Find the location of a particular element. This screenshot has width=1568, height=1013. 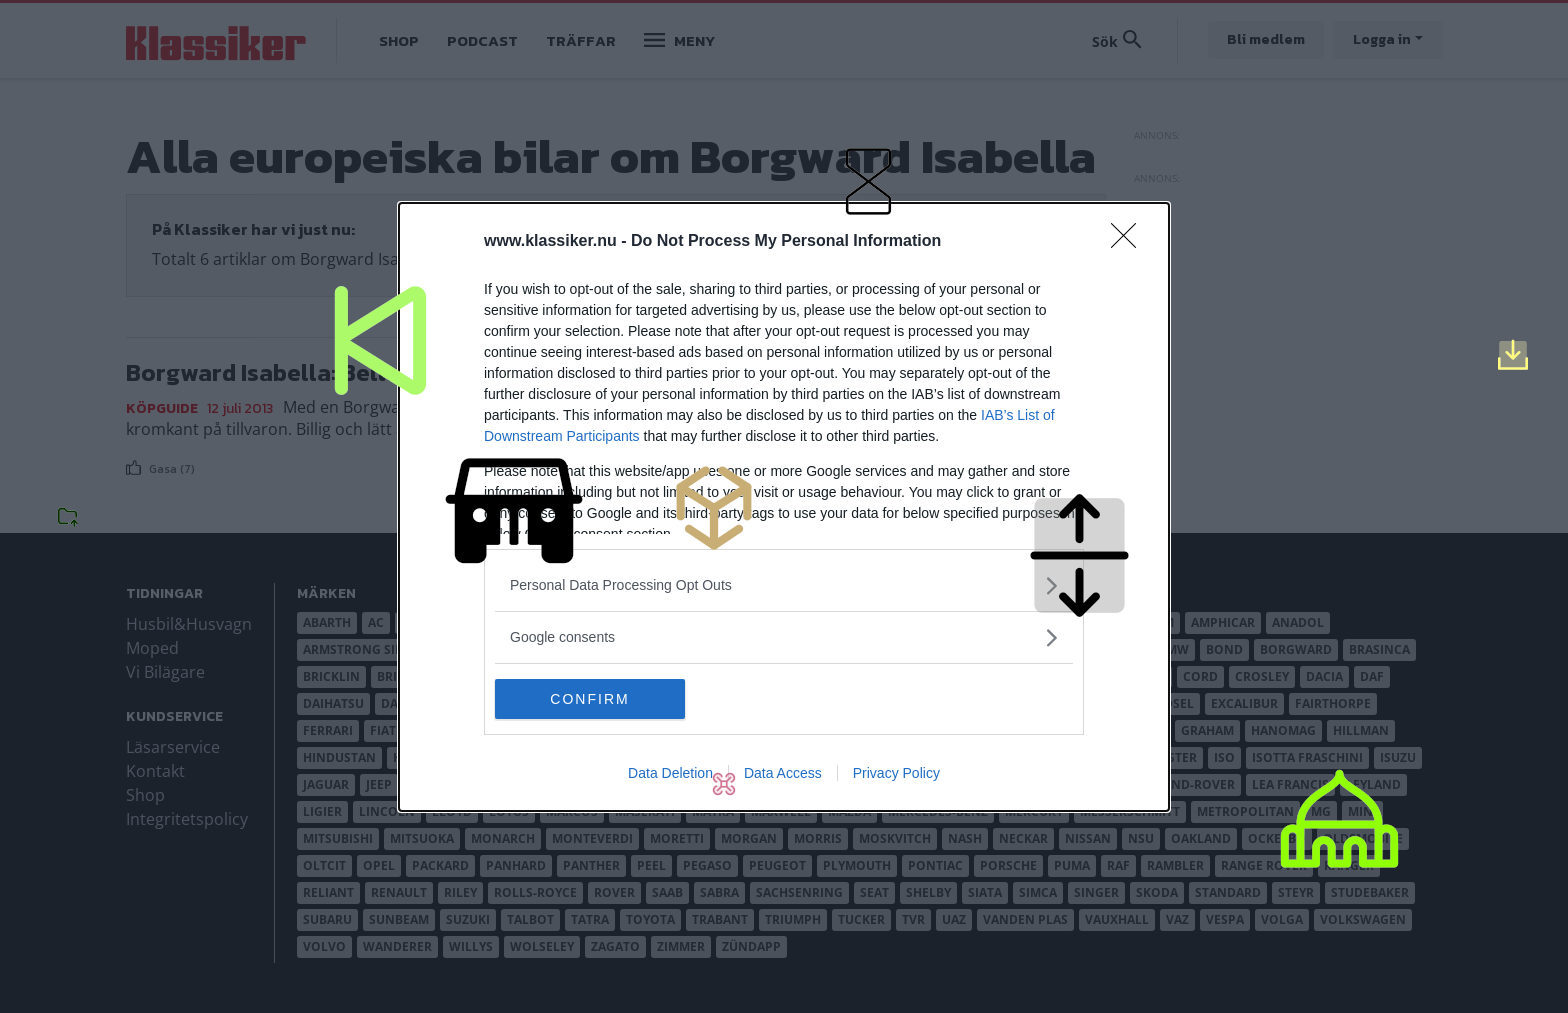

unity game engine logo is located at coordinates (714, 508).